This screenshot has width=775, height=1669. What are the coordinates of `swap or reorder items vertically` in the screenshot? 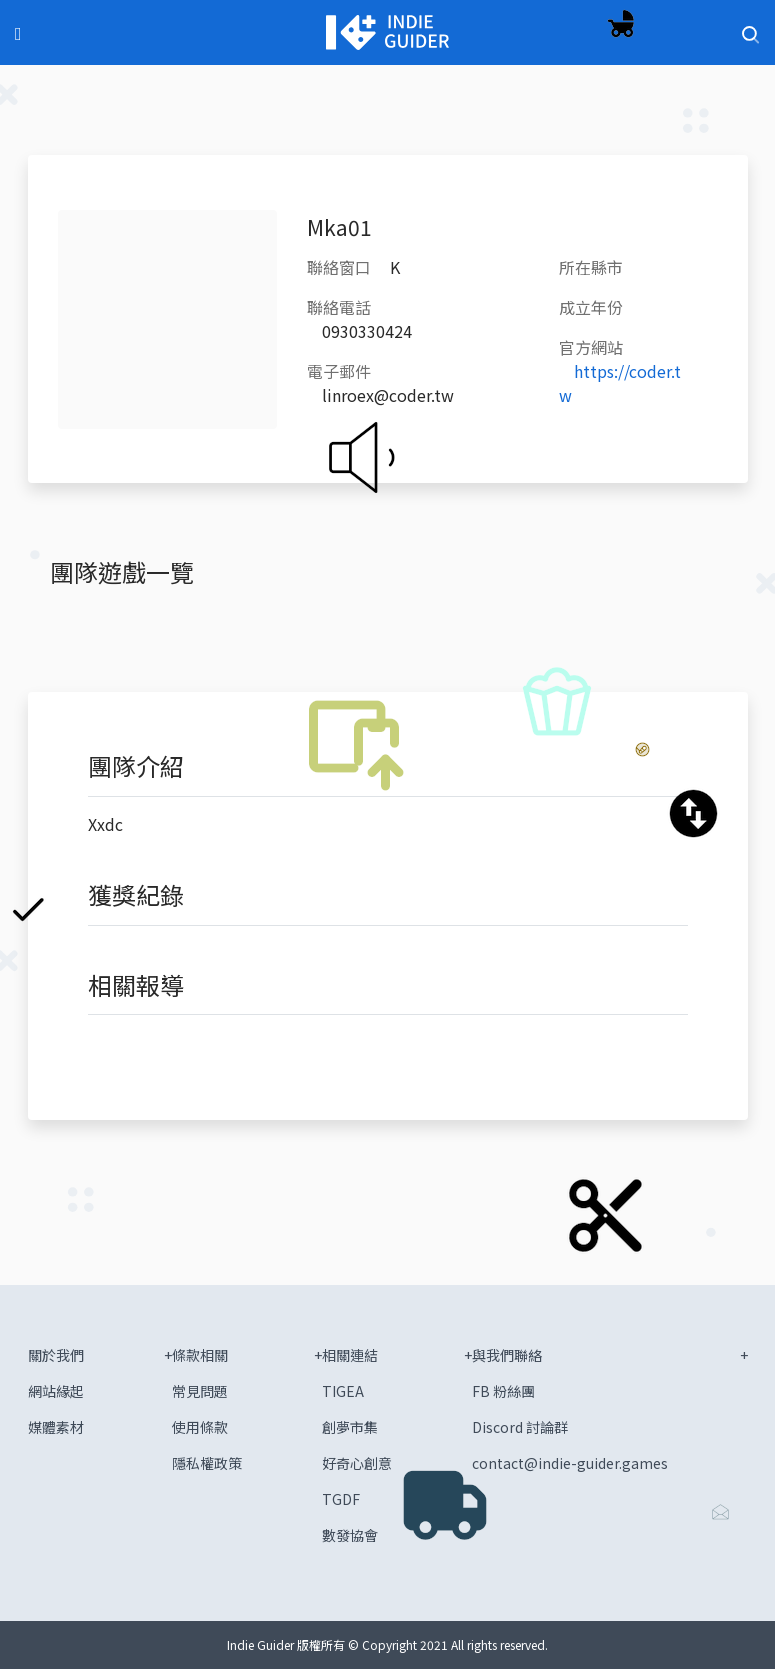 It's located at (693, 813).